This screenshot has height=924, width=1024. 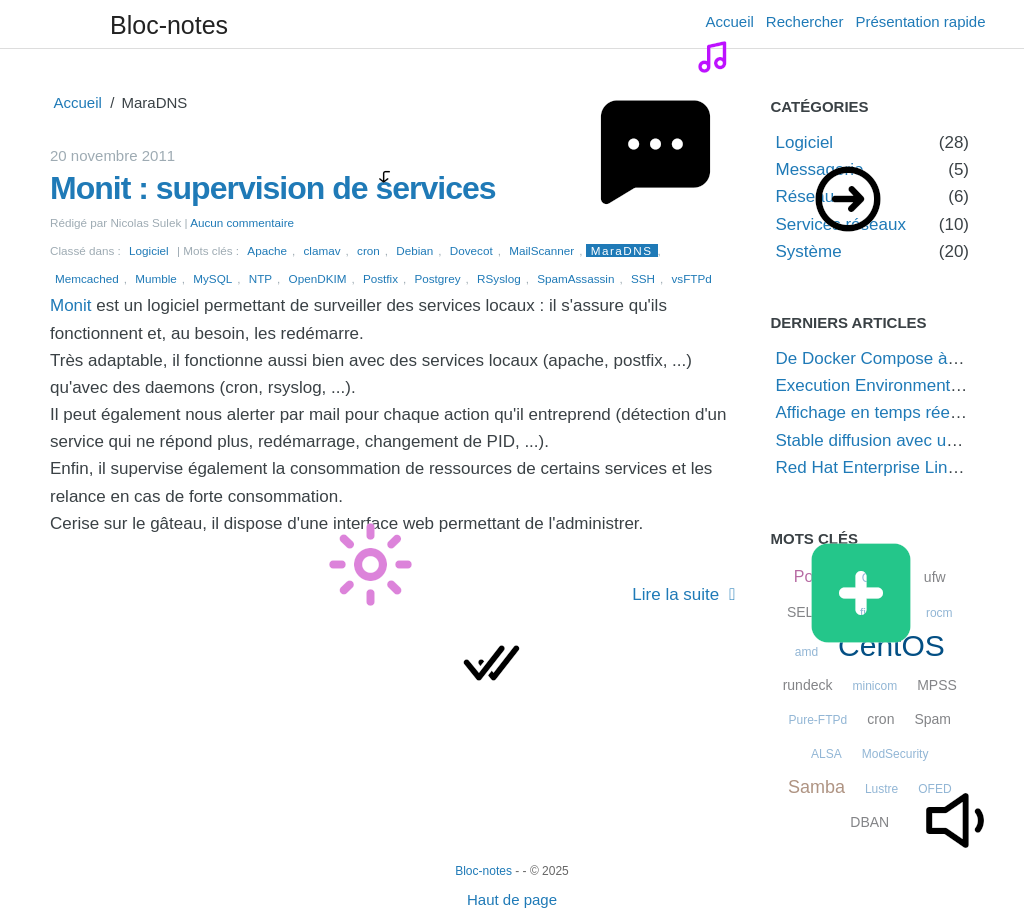 What do you see at coordinates (848, 199) in the screenshot?
I see `proceed to the next step` at bounding box center [848, 199].